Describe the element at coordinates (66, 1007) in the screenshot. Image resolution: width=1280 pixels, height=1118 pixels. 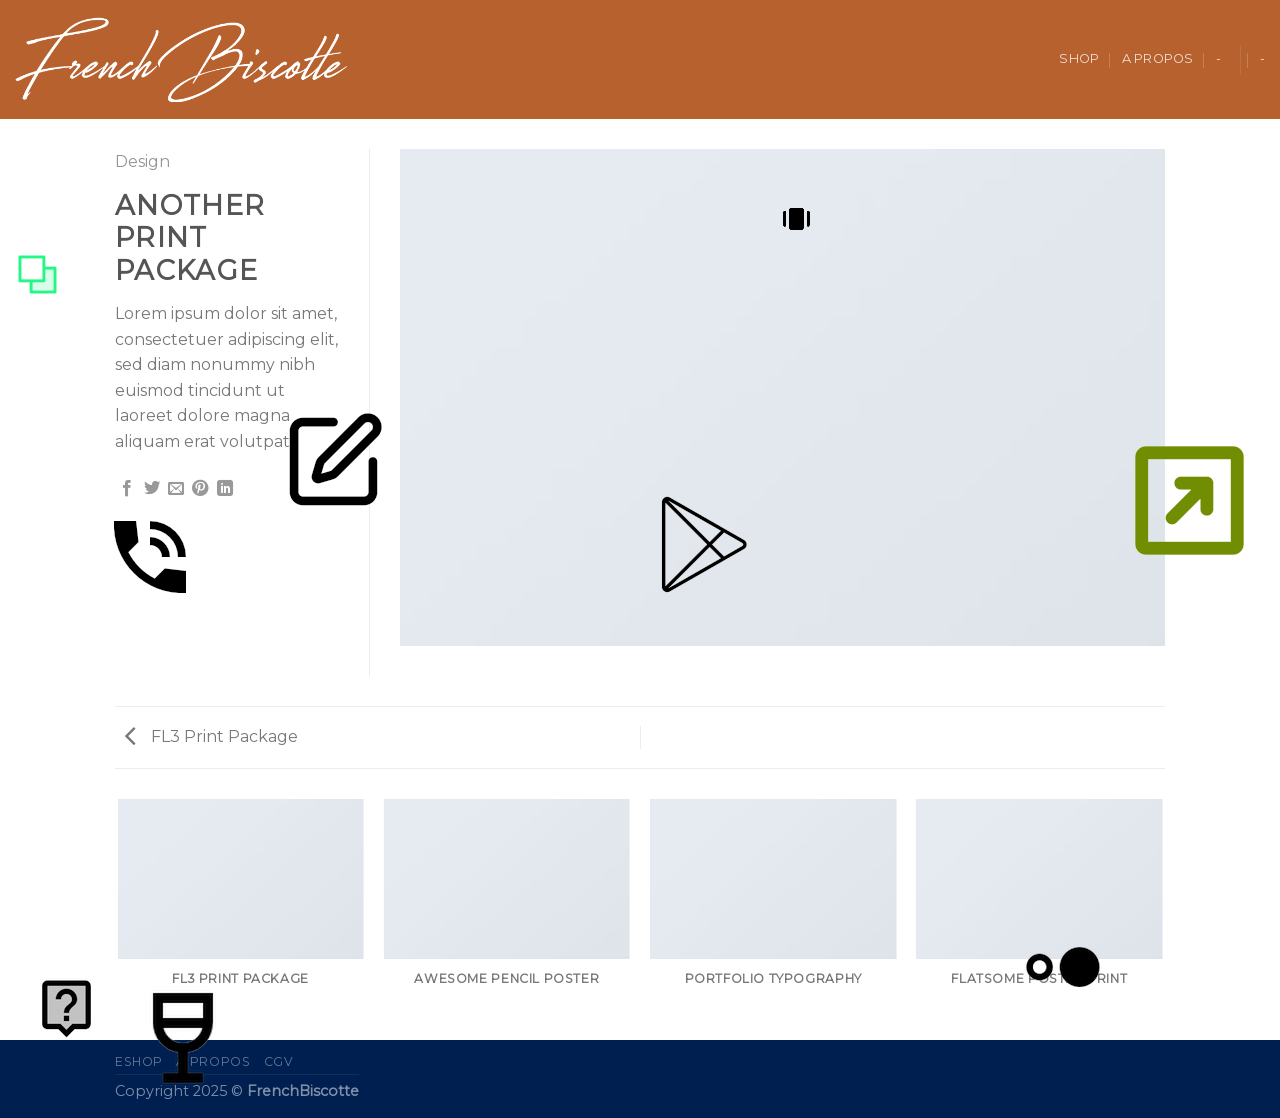
I see `access live help or support chat` at that location.